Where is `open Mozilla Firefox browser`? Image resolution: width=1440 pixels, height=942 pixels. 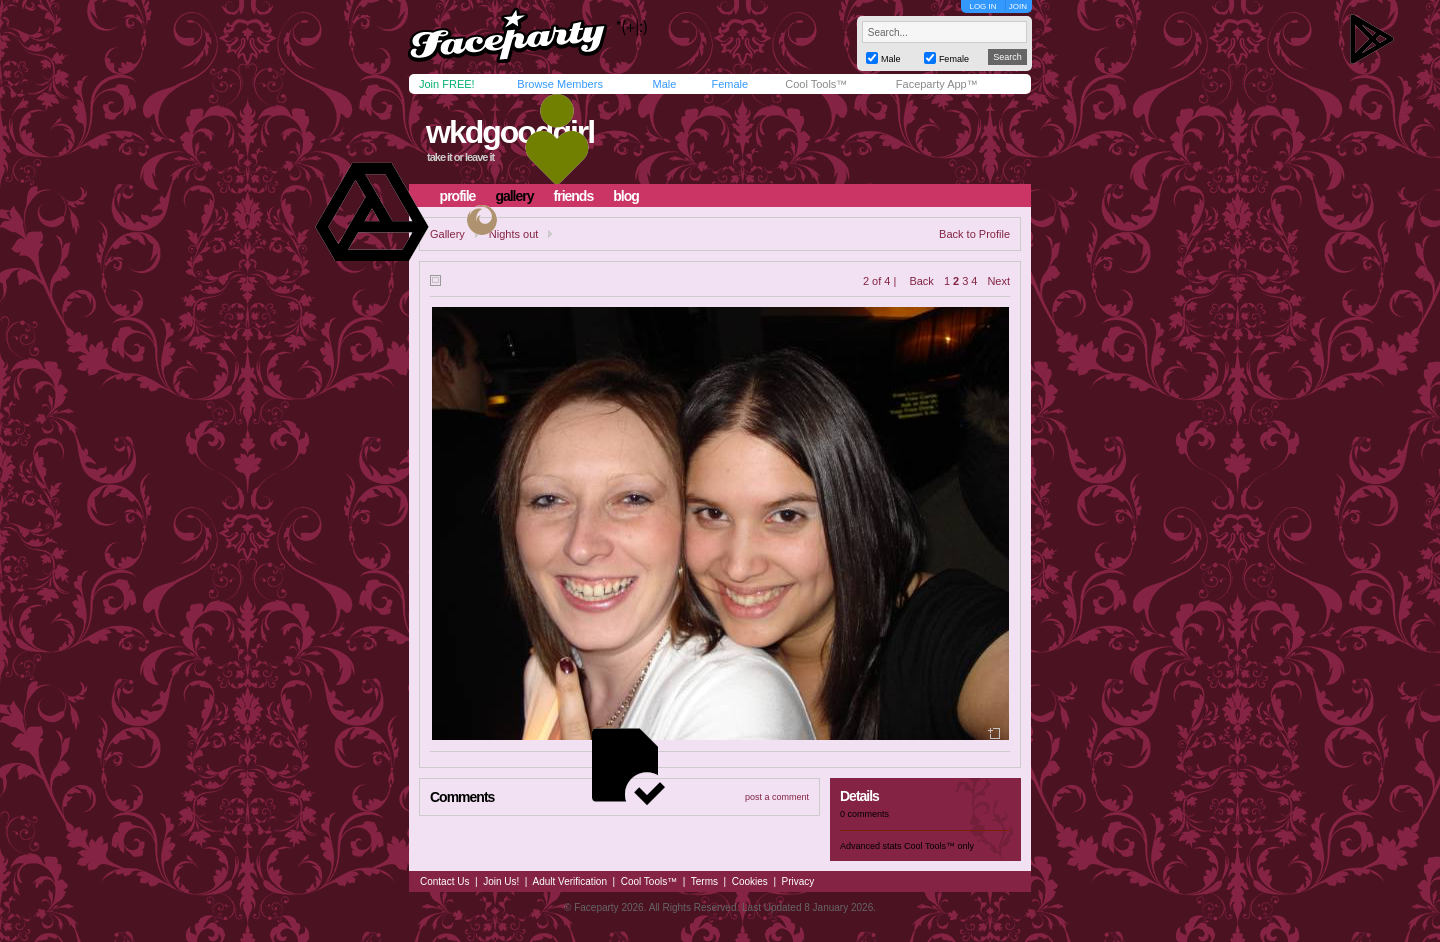 open Mozilla Firefox browser is located at coordinates (482, 220).